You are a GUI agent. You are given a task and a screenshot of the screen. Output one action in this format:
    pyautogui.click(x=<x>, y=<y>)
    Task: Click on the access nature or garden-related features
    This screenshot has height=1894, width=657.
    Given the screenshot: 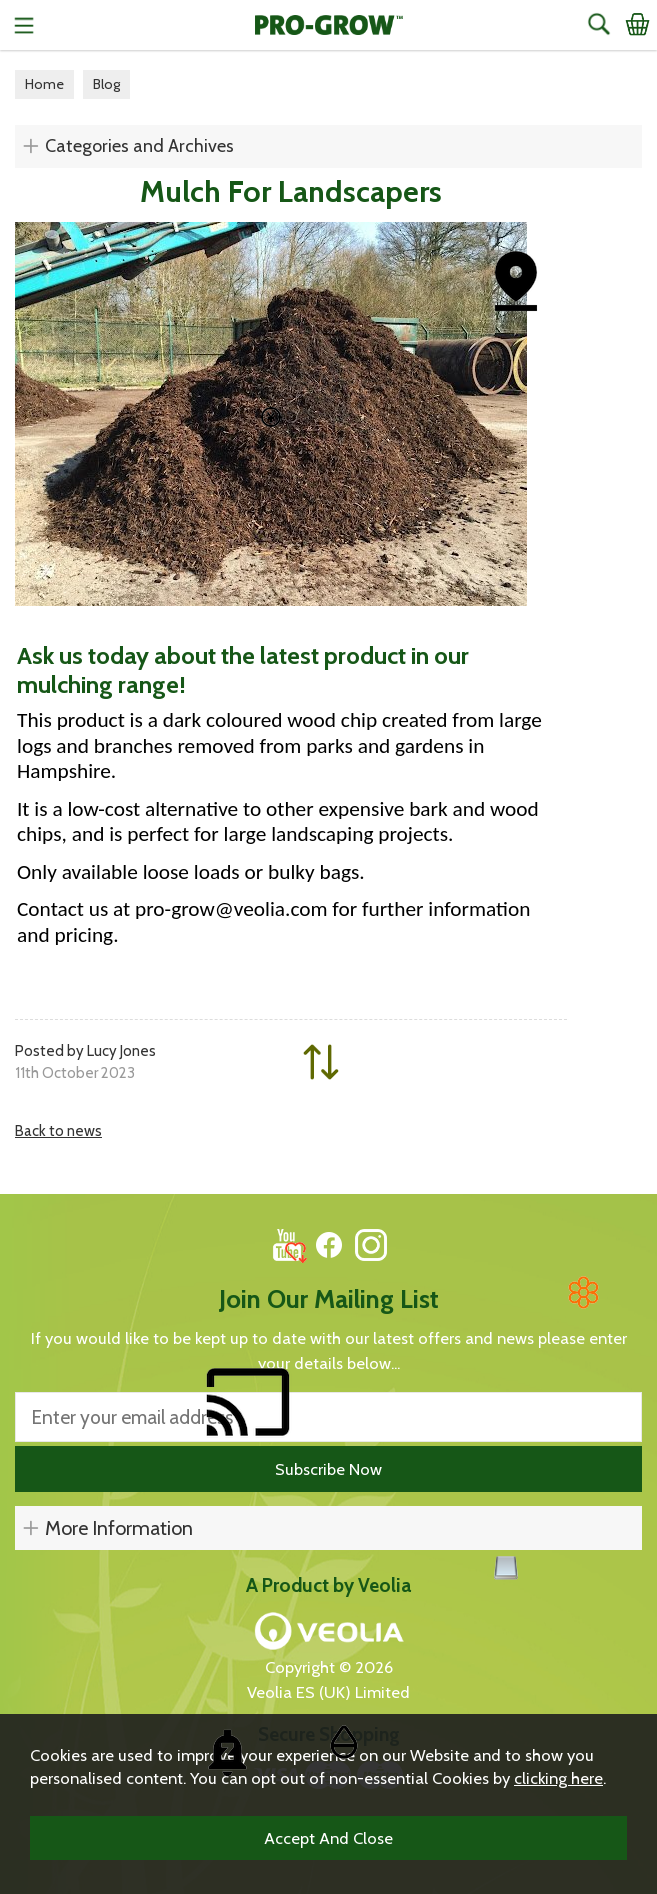 What is the action you would take?
    pyautogui.click(x=583, y=1292)
    